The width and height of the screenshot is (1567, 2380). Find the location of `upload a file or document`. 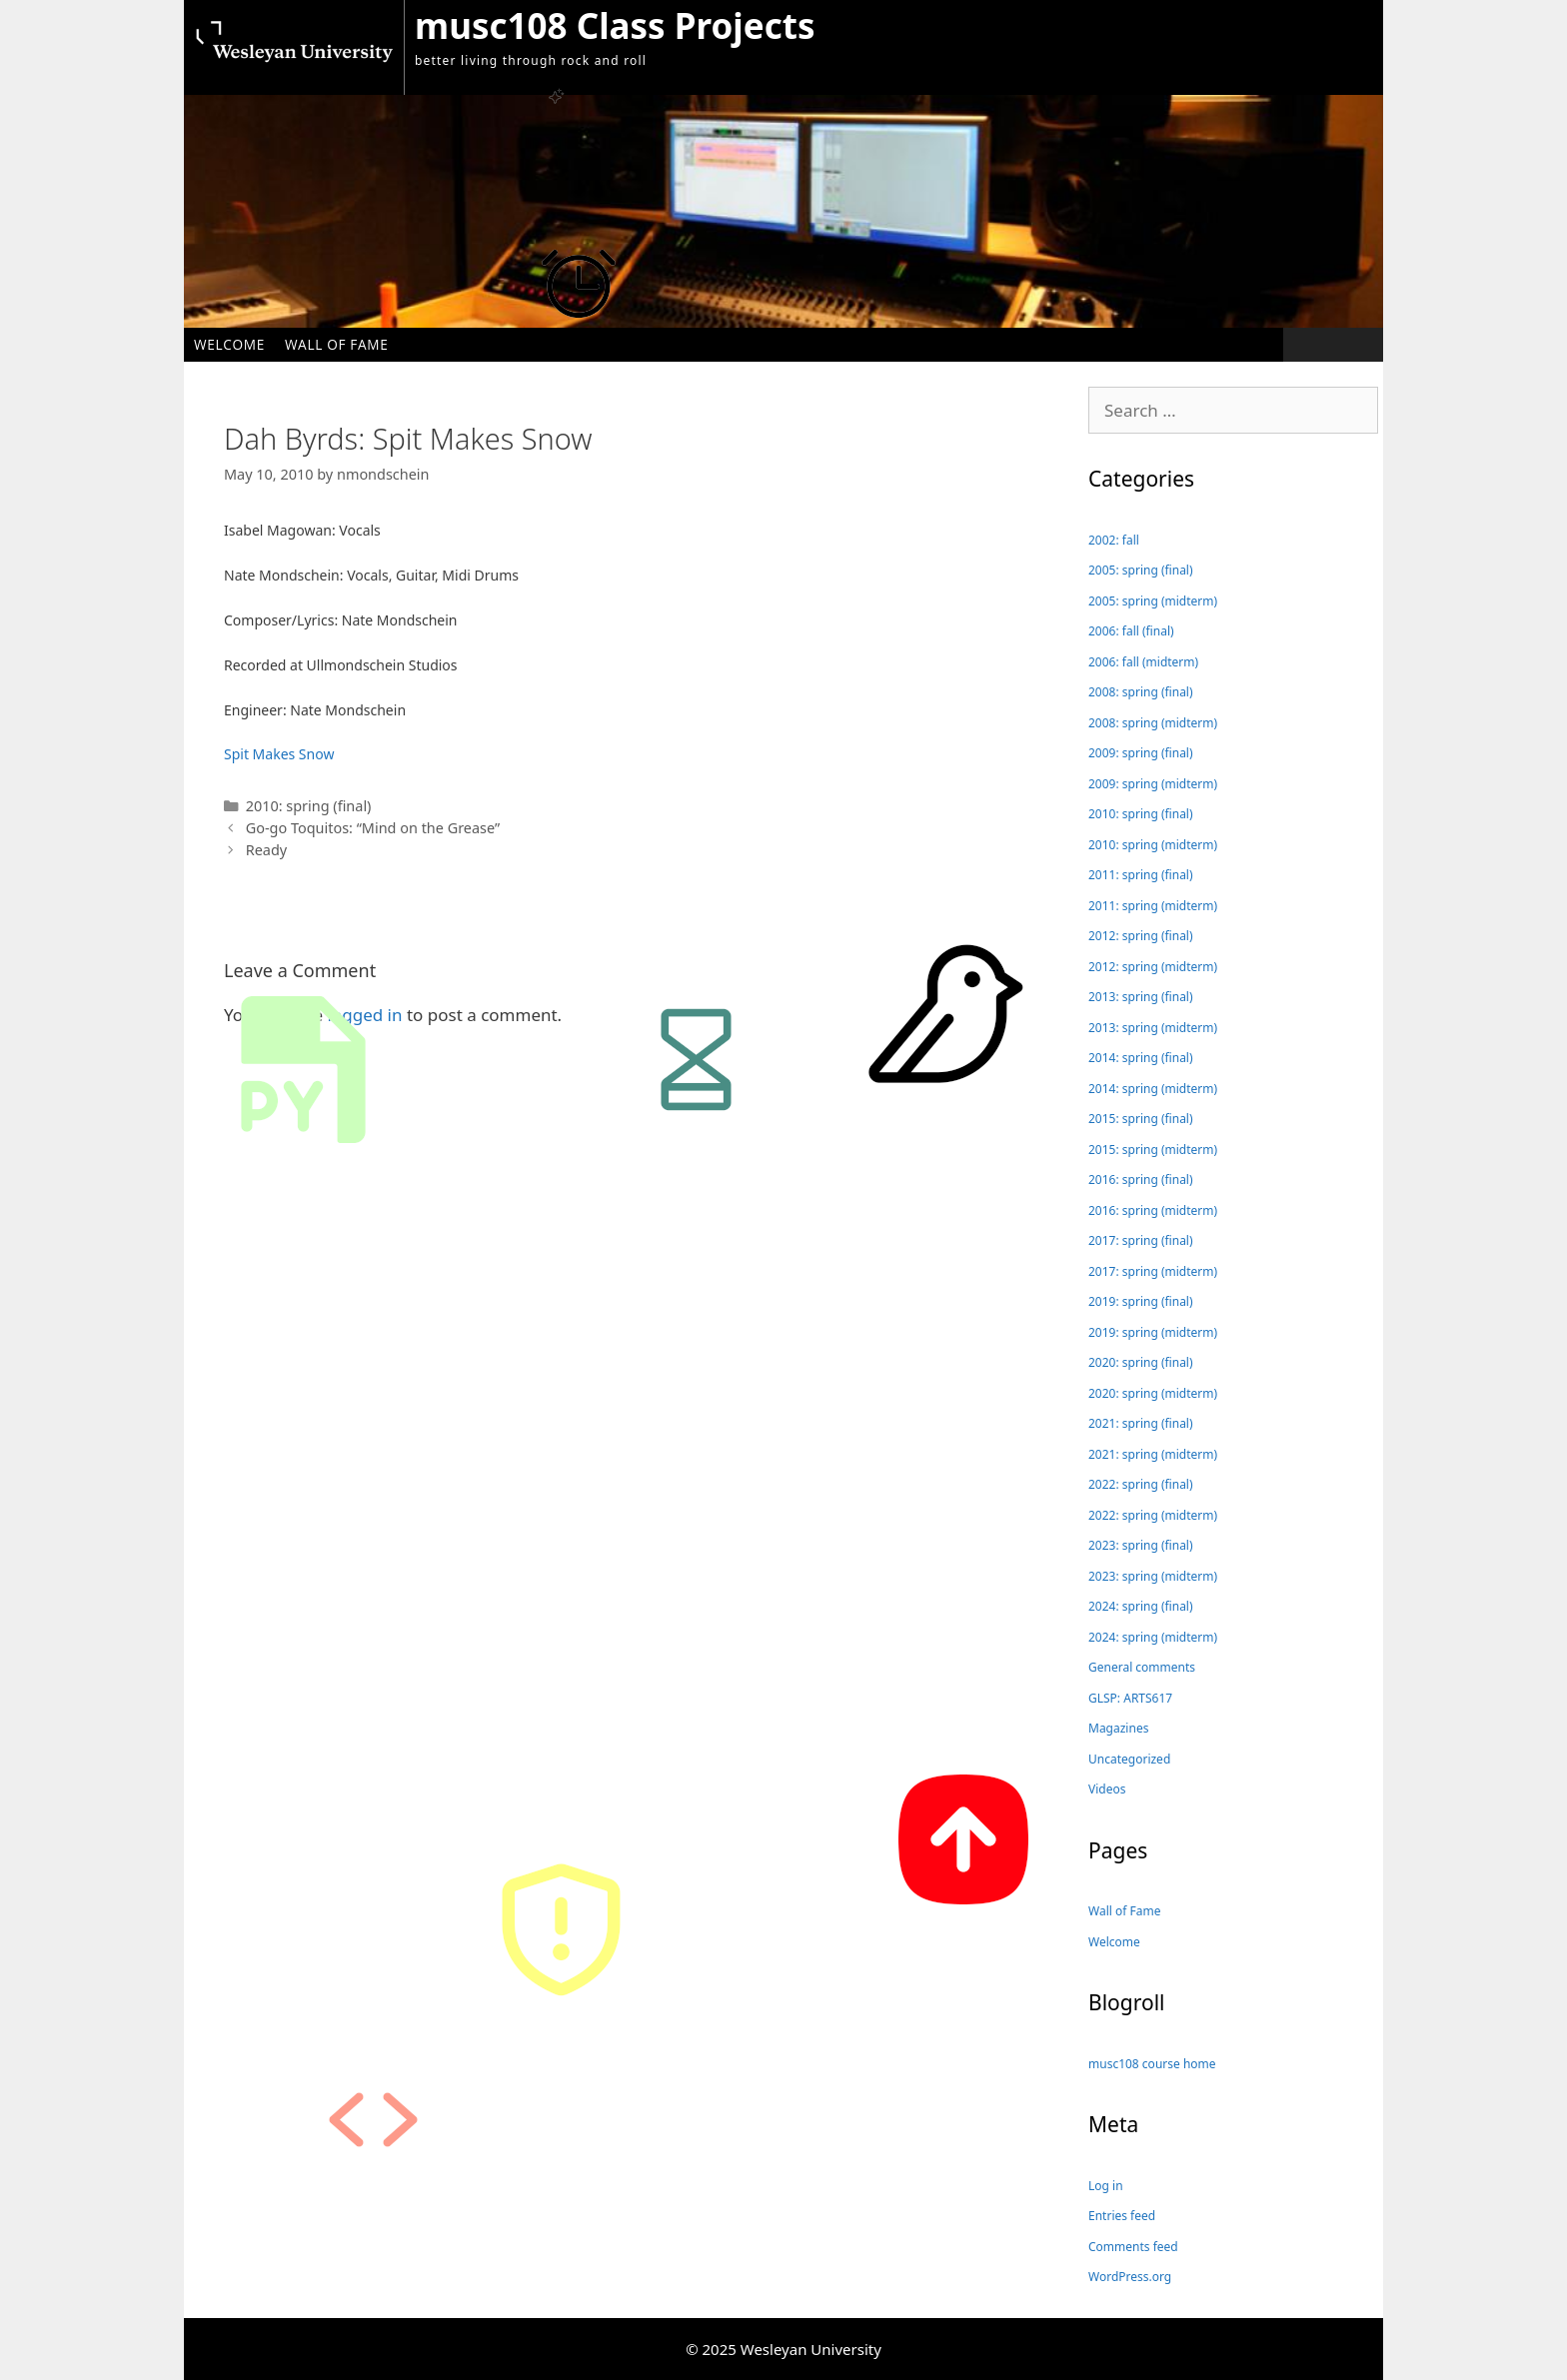

upload a file or document is located at coordinates (963, 1839).